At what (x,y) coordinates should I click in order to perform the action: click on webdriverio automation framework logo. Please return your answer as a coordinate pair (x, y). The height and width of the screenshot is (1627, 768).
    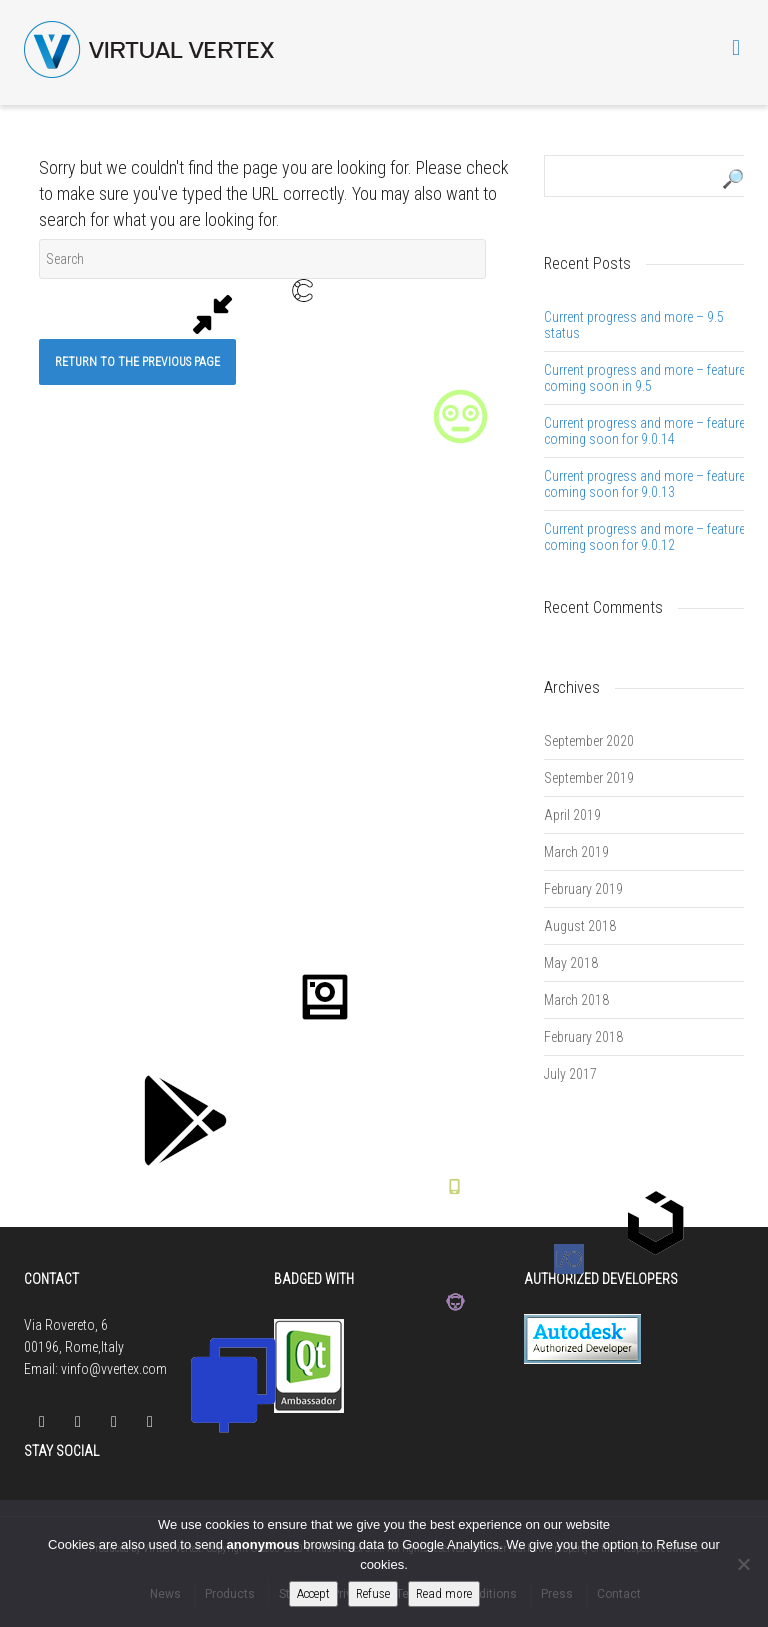
    Looking at the image, I should click on (569, 1259).